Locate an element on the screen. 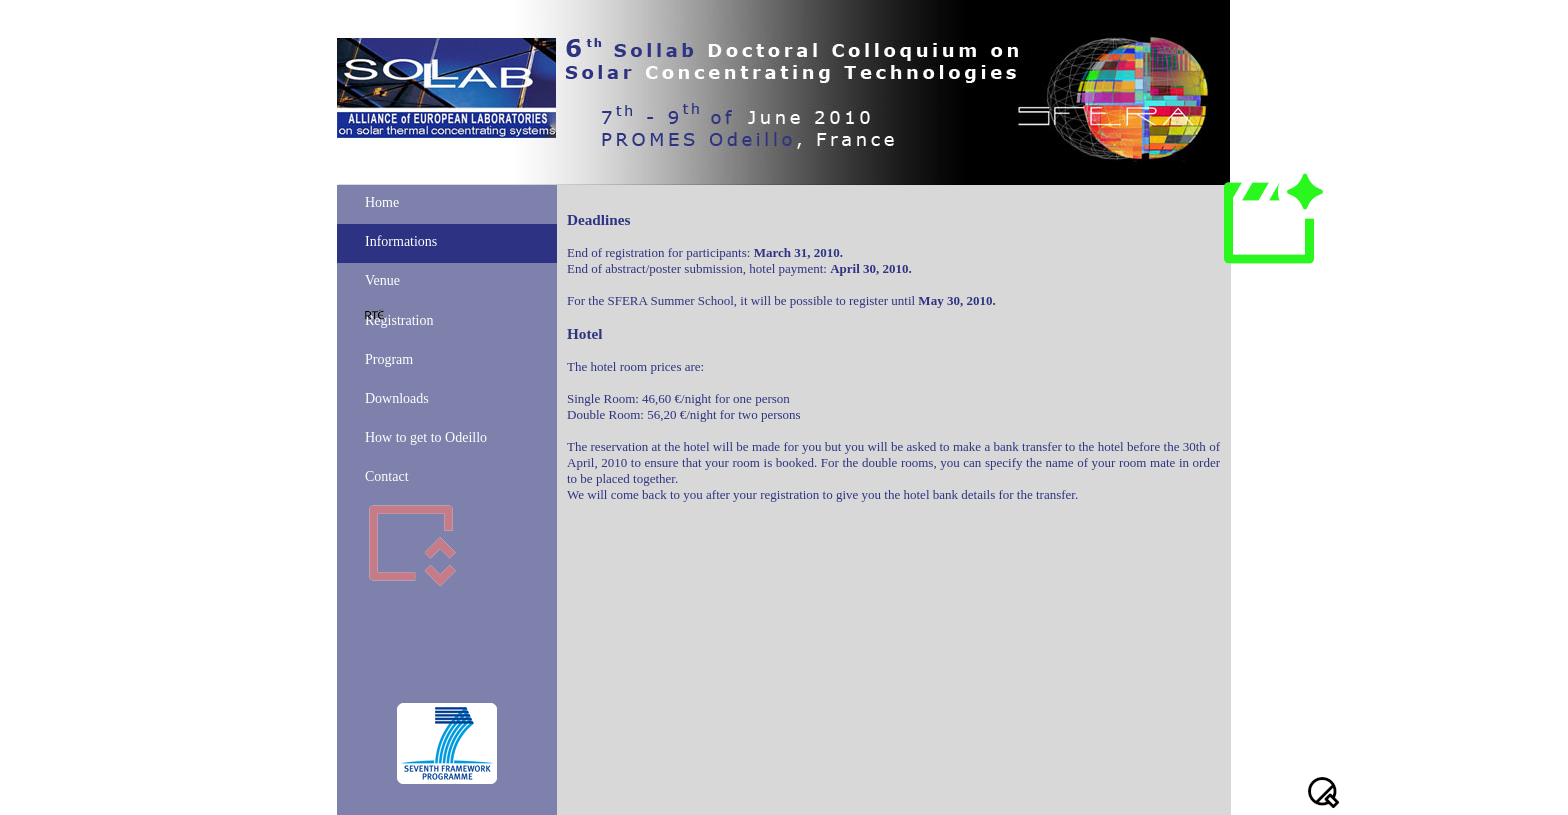  open a dropdown menu to select from options is located at coordinates (411, 543).